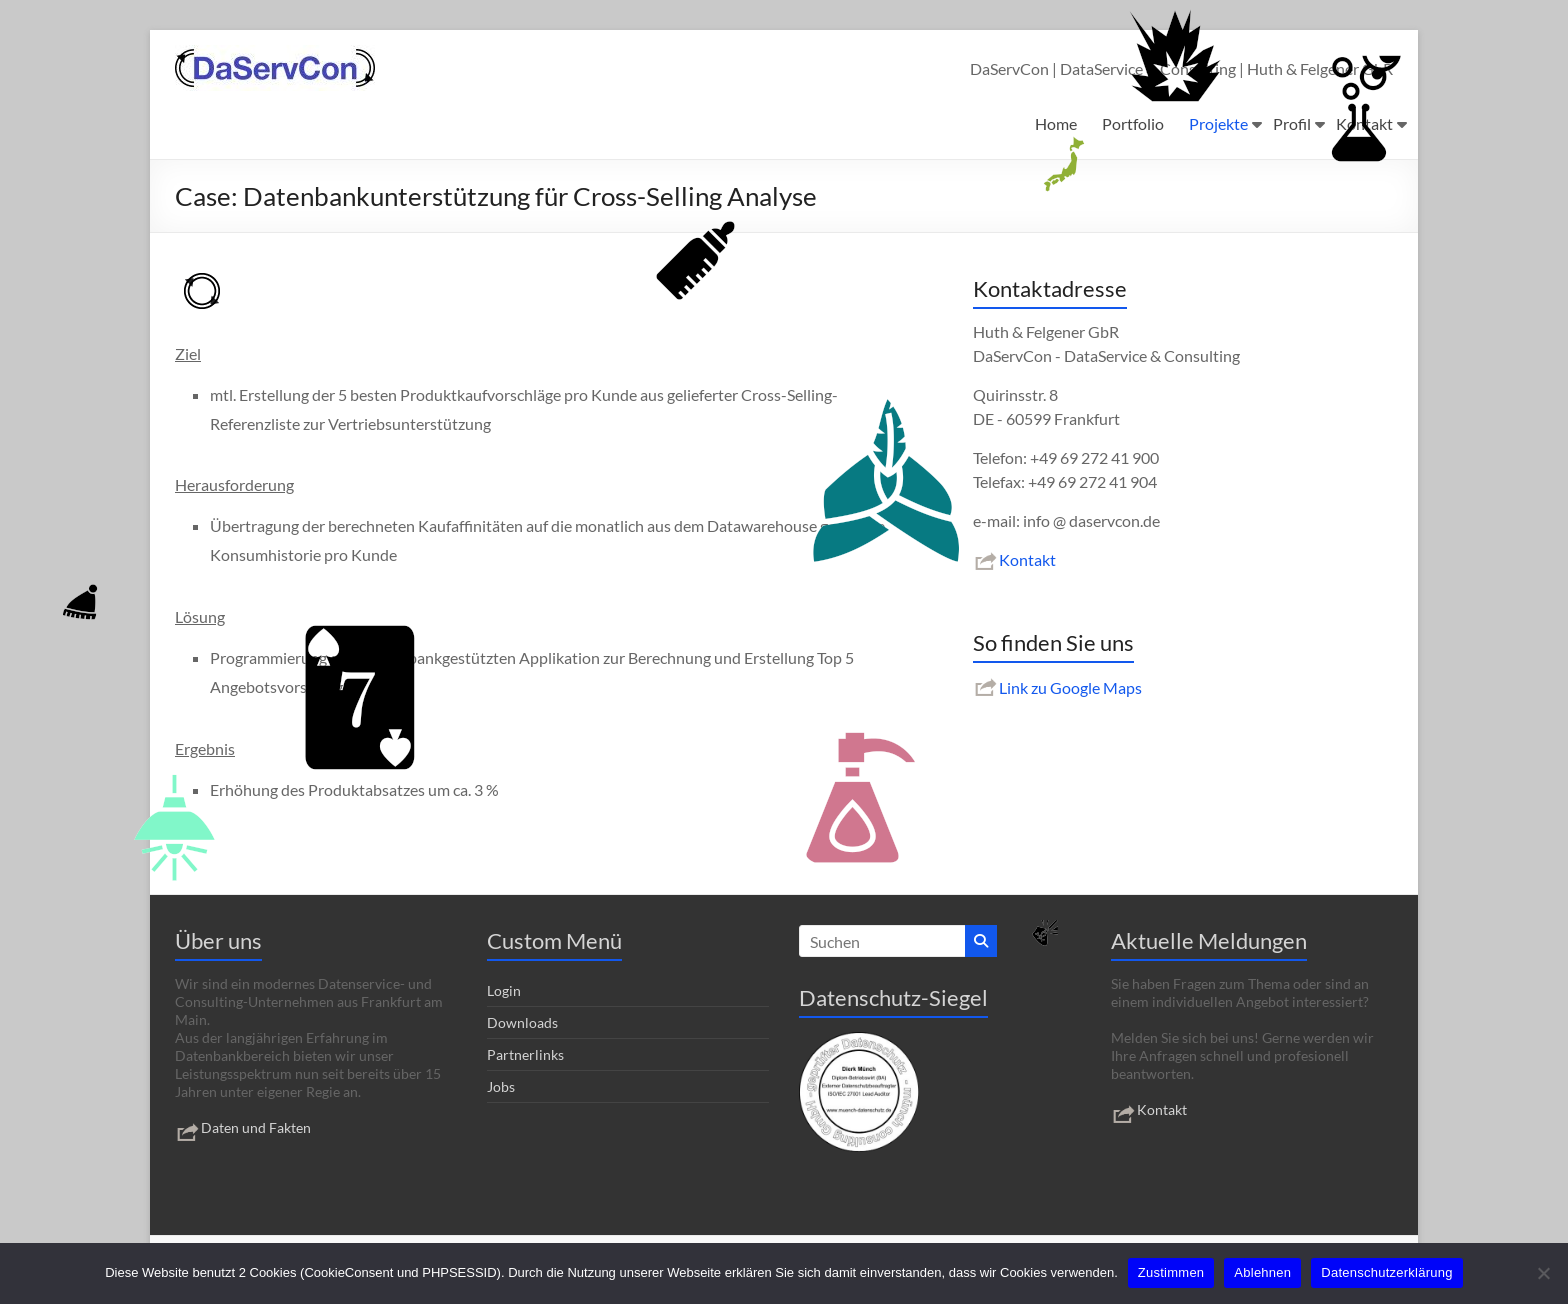 The image size is (1568, 1304). I want to click on access chemistry or science experiments, so click(1359, 108).